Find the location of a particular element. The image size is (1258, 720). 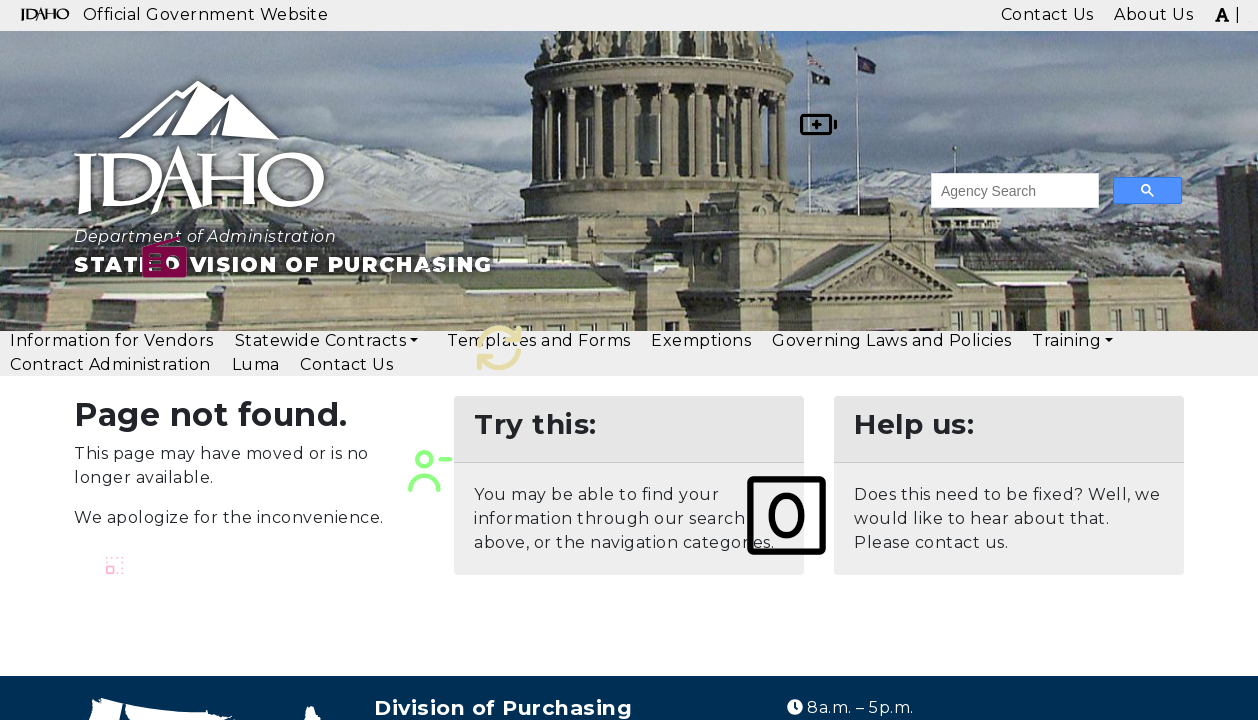

indicates zero or null value is located at coordinates (786, 515).